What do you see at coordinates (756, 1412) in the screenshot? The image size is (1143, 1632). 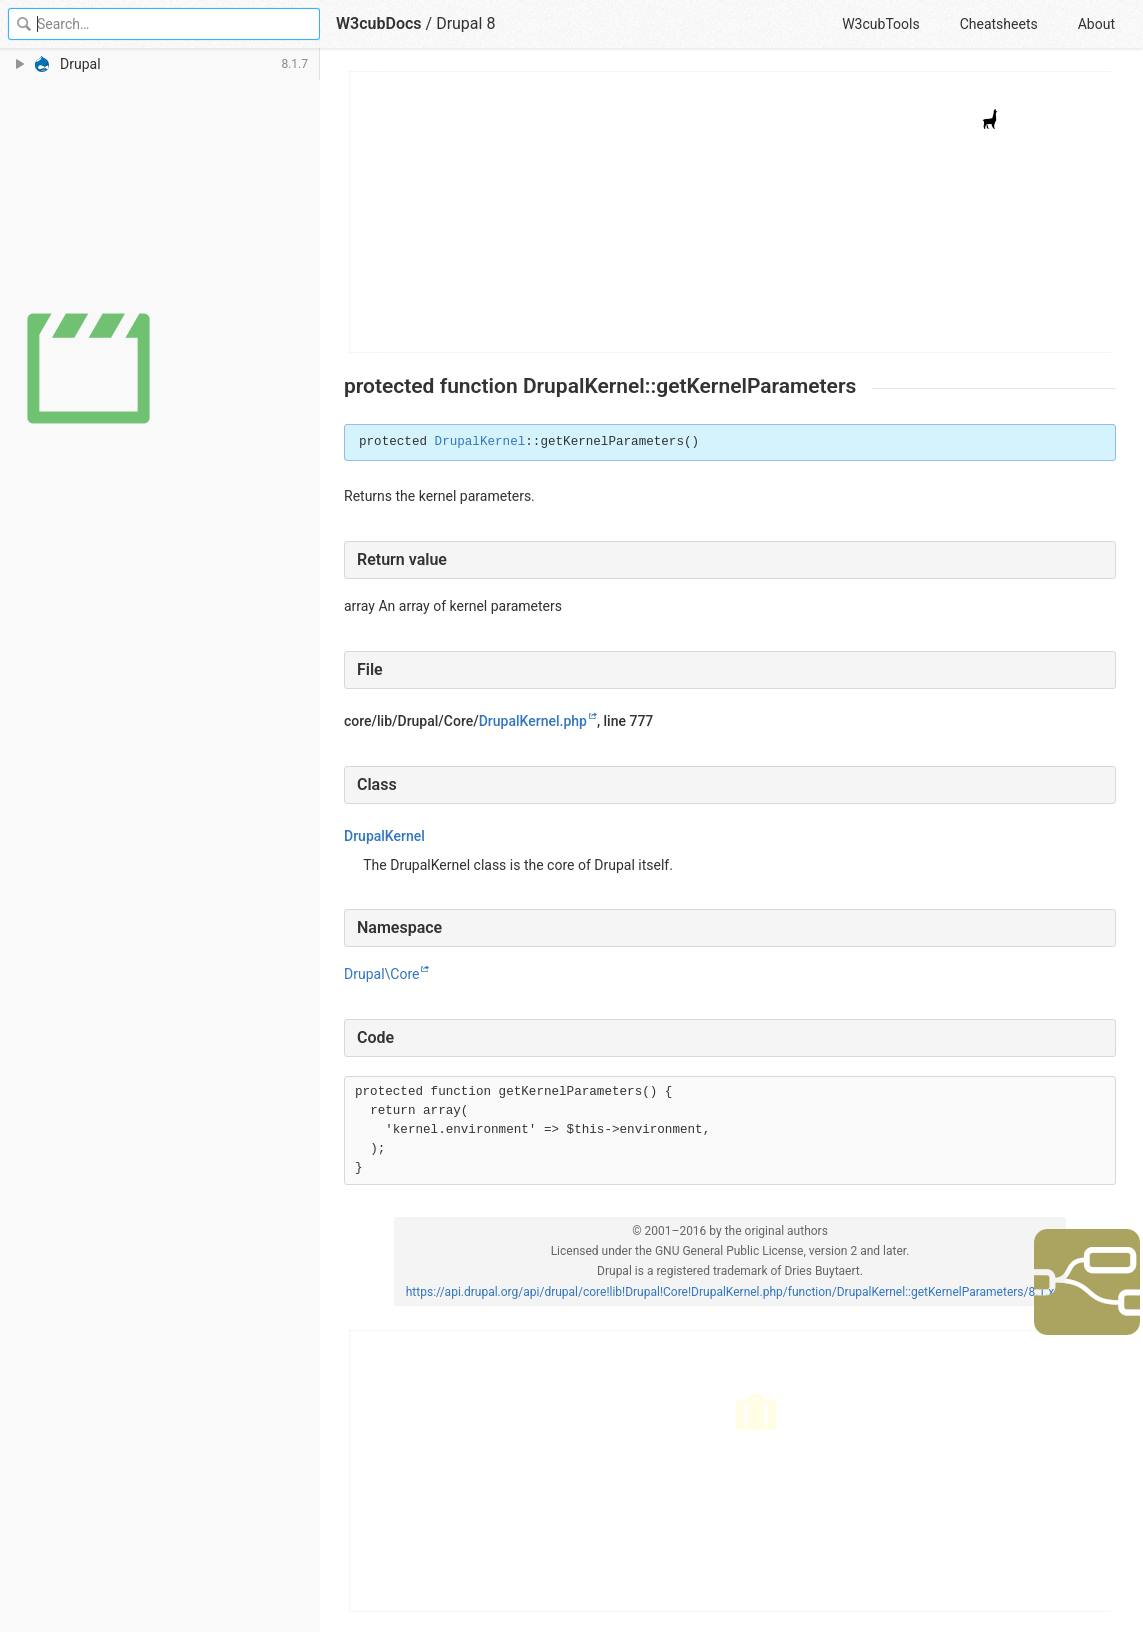 I see `access travel or trip planning features` at bounding box center [756, 1412].